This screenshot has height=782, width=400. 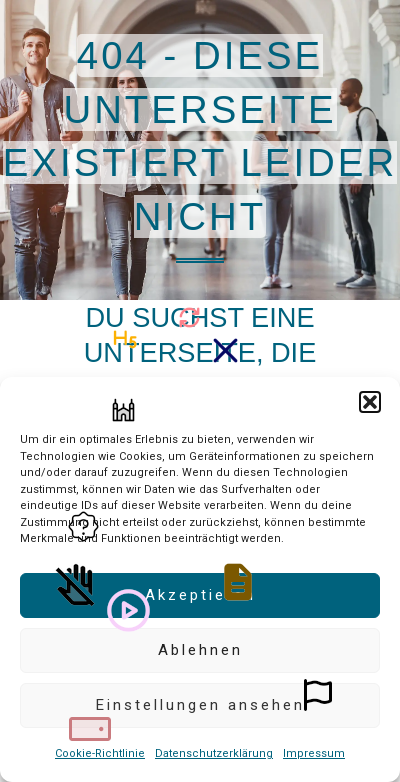 I want to click on format text as heading level 5, so click(x=124, y=339).